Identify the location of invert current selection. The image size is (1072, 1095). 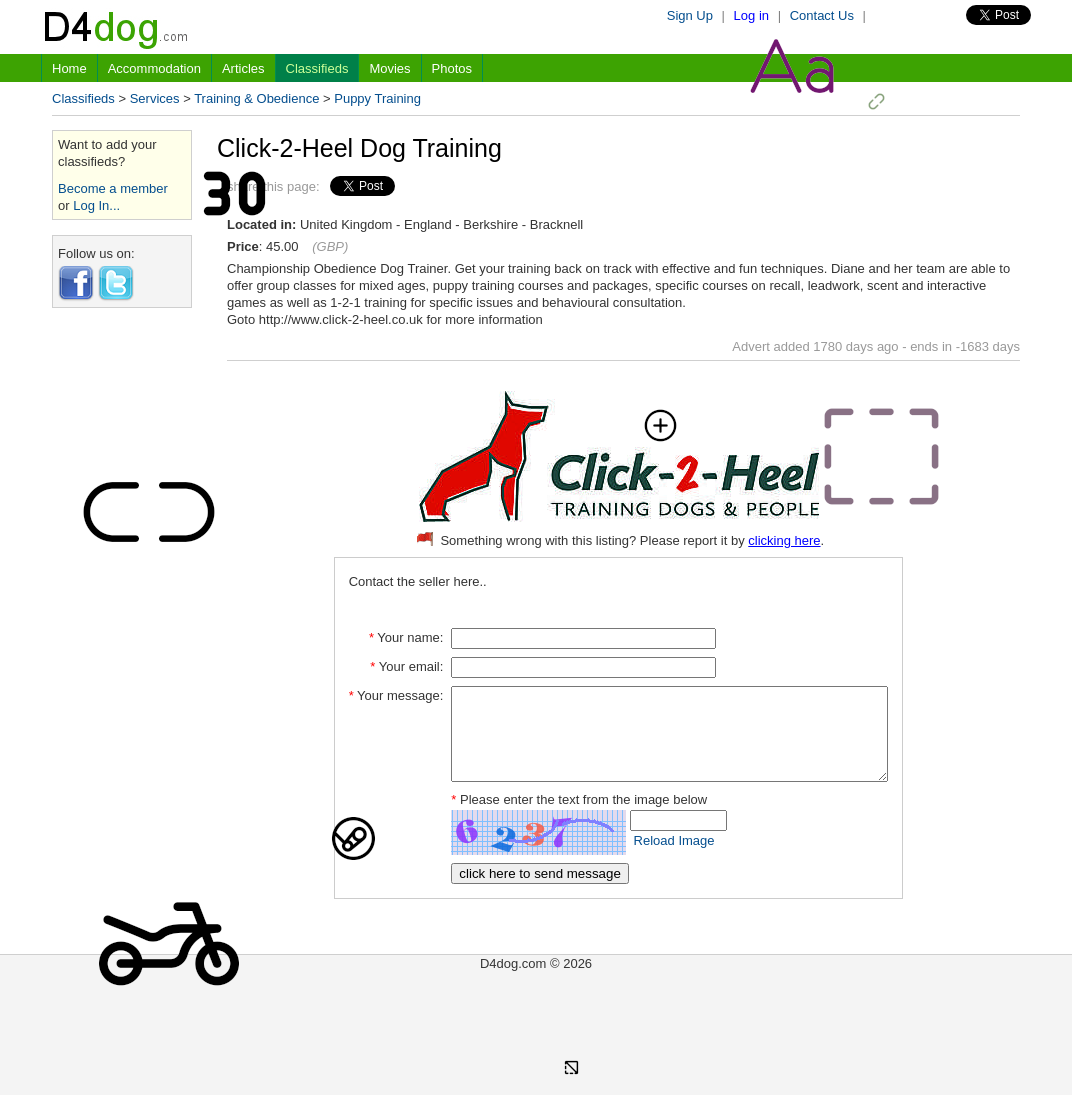
(571, 1067).